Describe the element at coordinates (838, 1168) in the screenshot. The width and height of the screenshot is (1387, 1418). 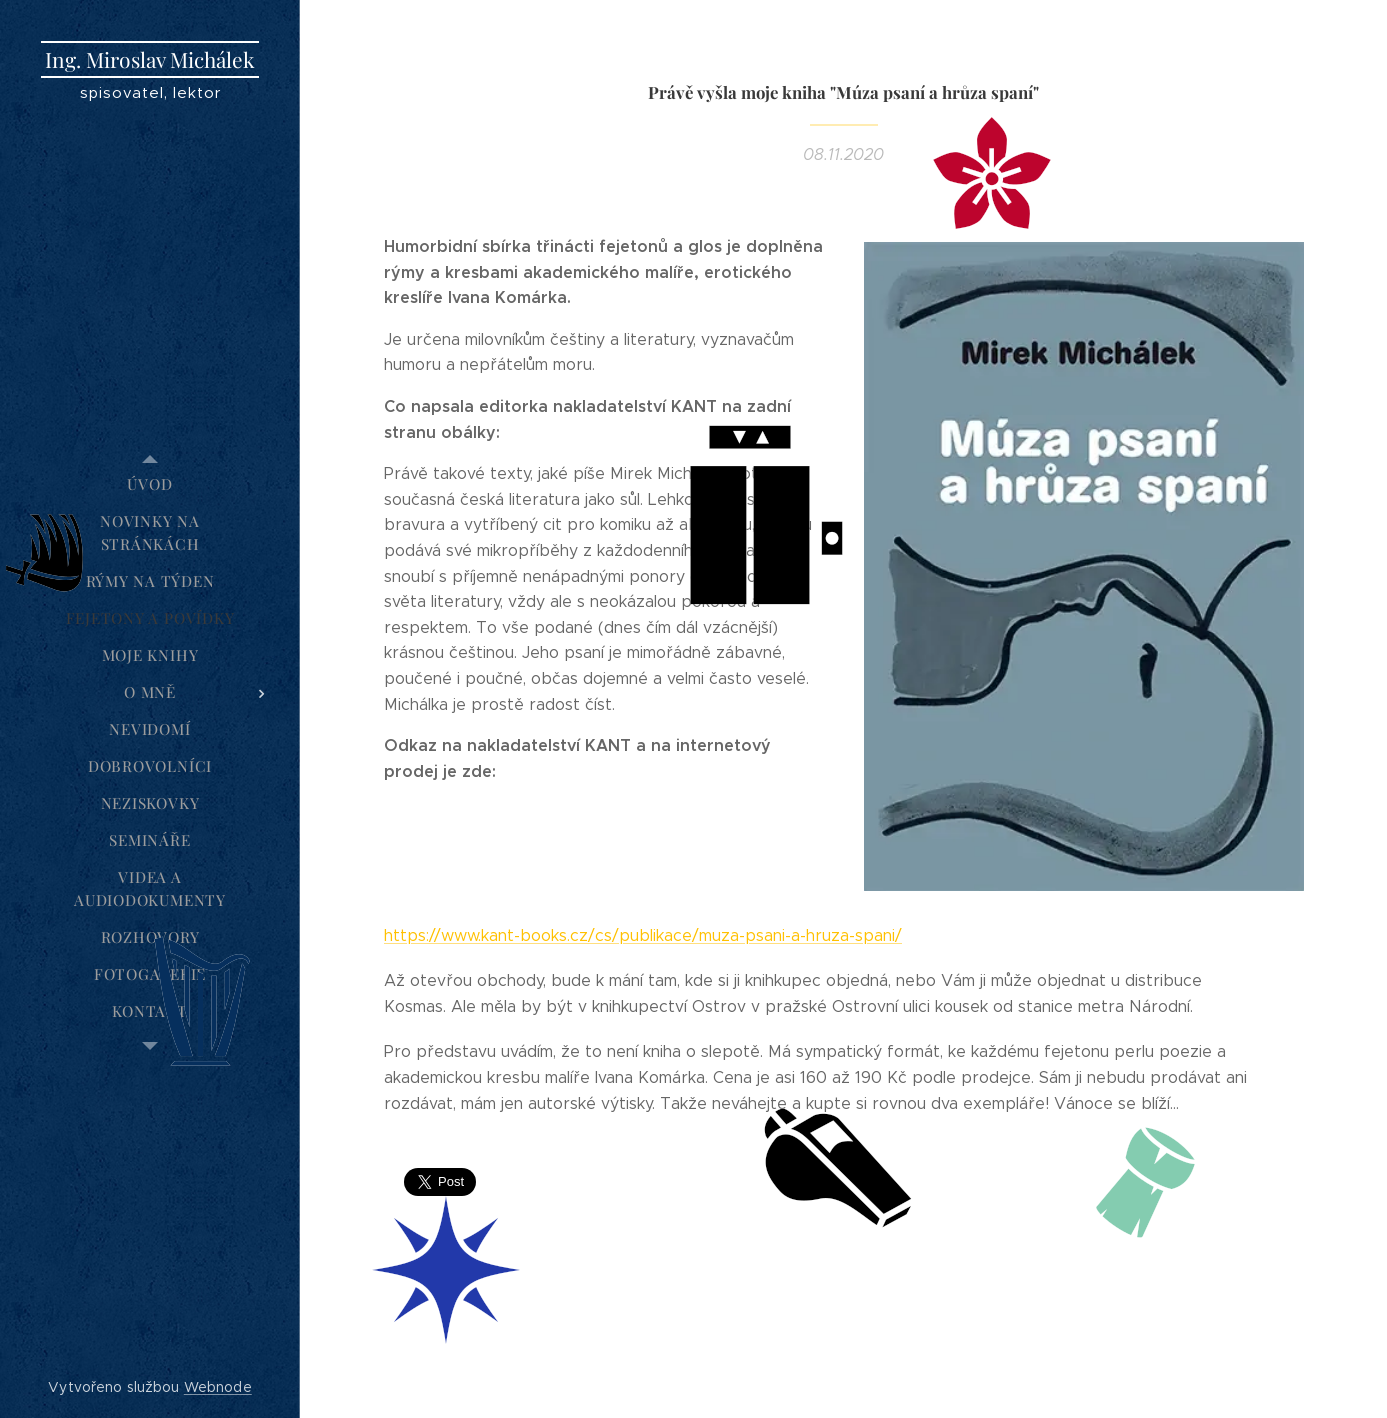
I see `blow the whistle to report a violation` at that location.